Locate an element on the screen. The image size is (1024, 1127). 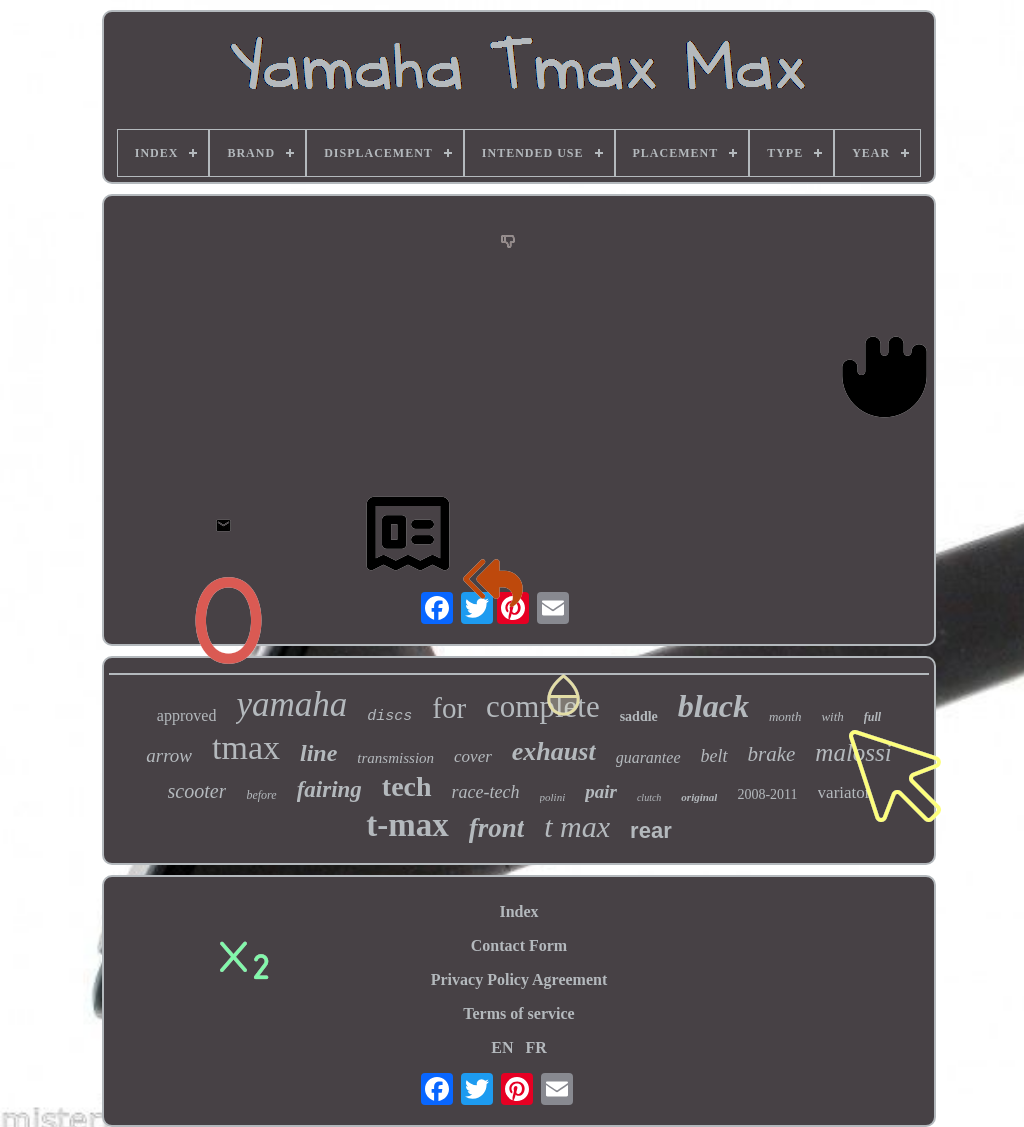
open your email inbox is located at coordinates (223, 525).